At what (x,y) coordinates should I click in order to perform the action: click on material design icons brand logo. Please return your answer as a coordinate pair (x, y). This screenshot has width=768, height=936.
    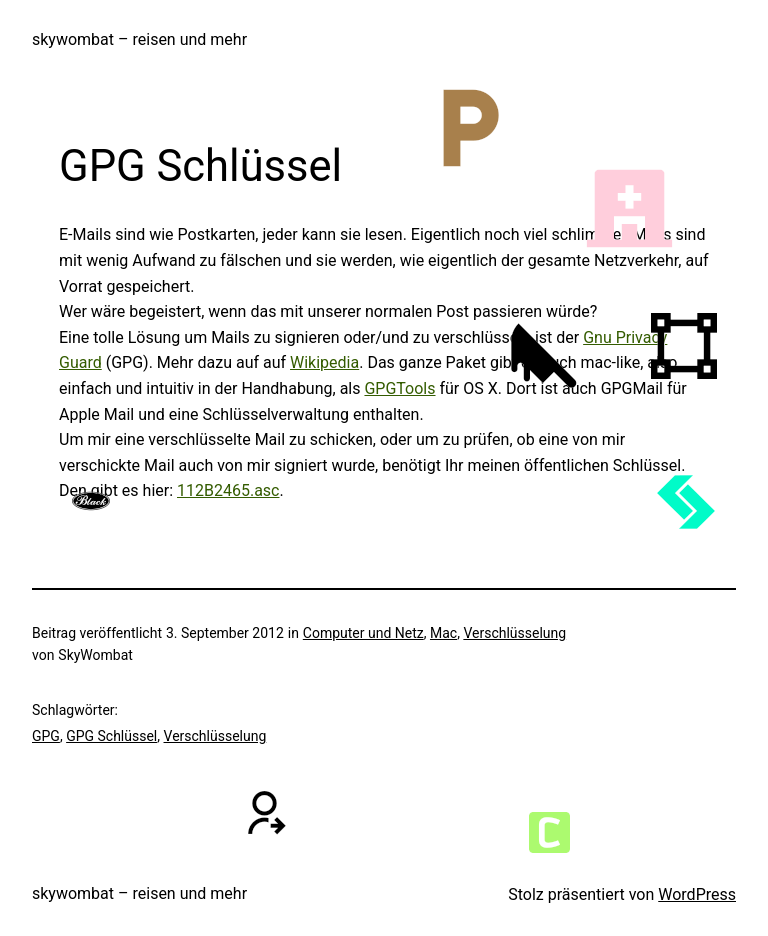
    Looking at the image, I should click on (684, 346).